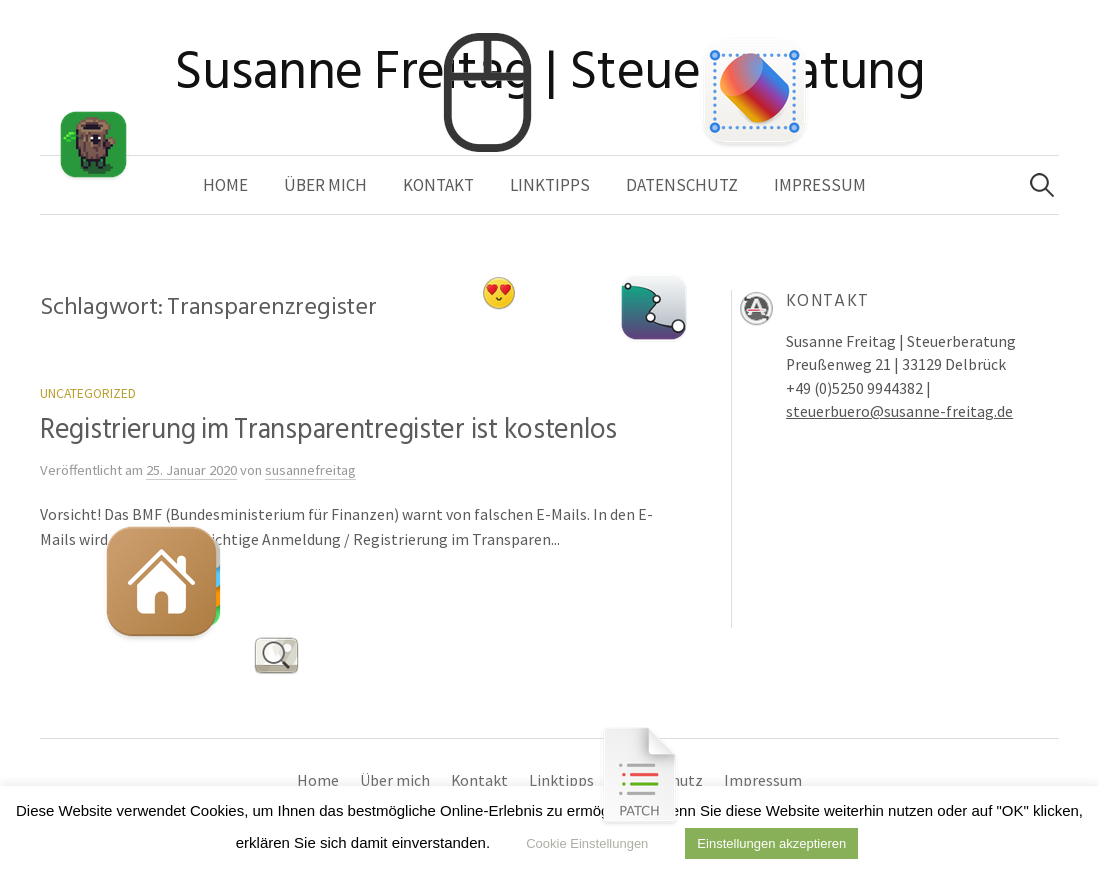 The image size is (1099, 876). I want to click on open exhibit app for 3d model viewing, so click(754, 91).